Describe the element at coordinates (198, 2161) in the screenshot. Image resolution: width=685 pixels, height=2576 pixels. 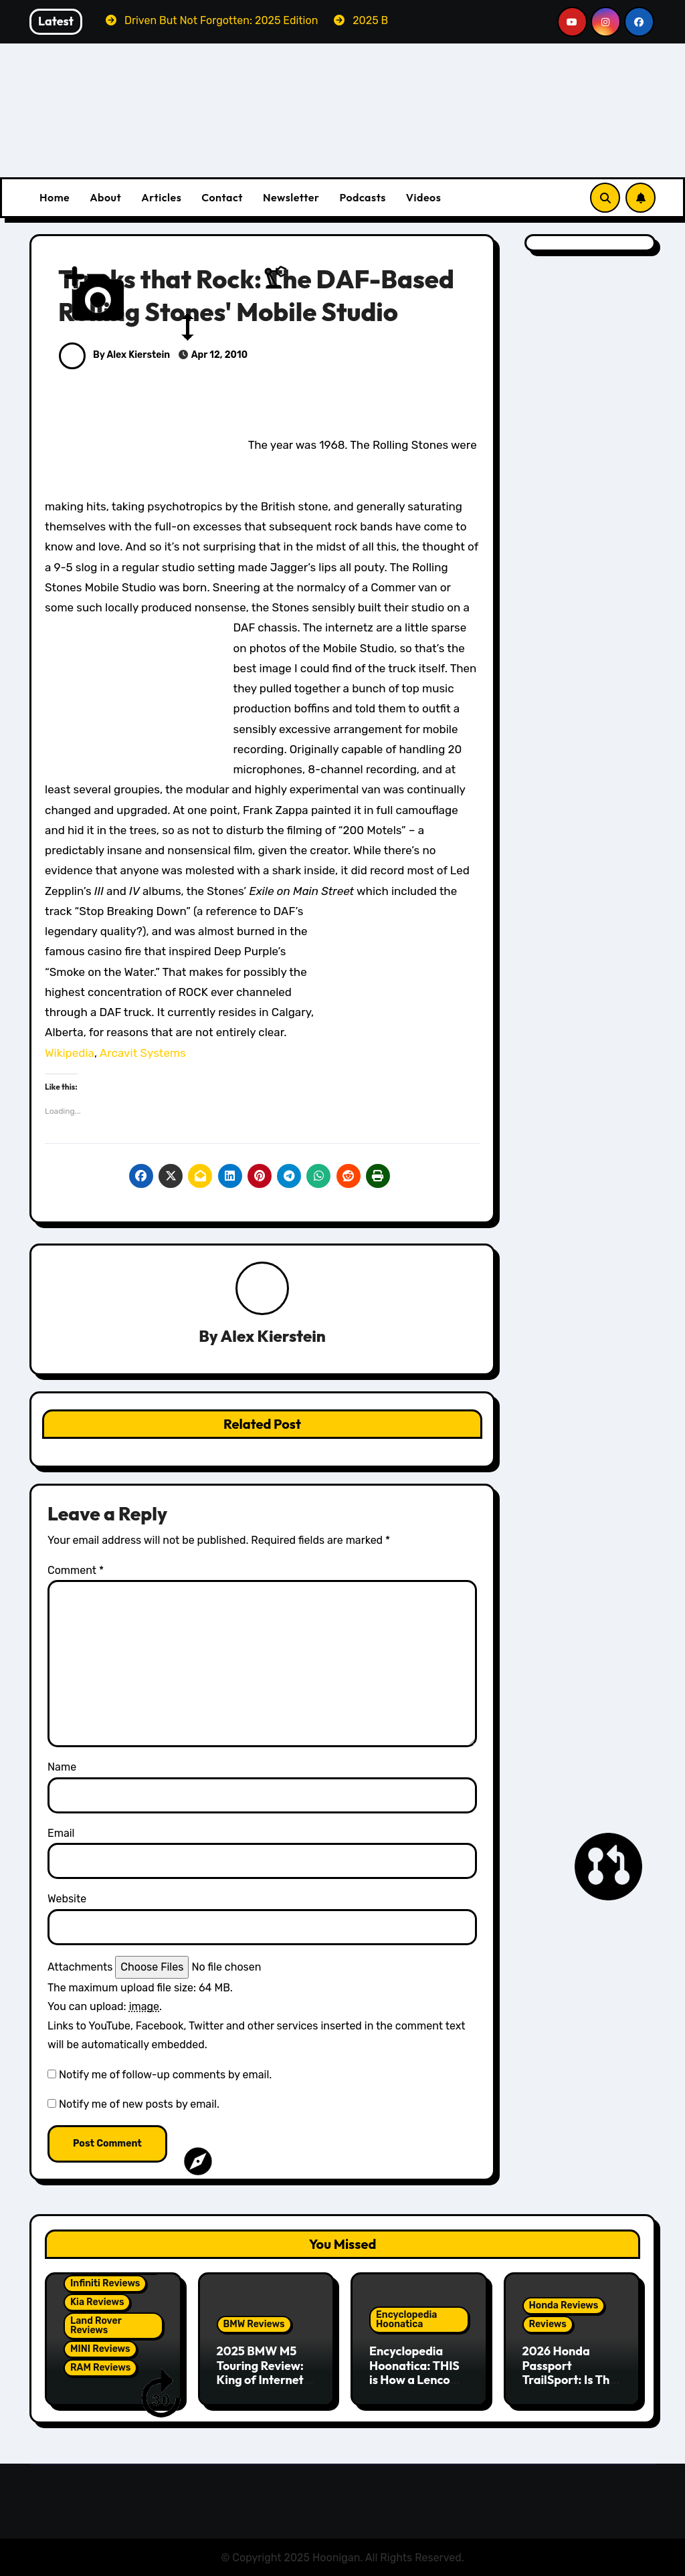
I see `explore nearby places or content` at that location.